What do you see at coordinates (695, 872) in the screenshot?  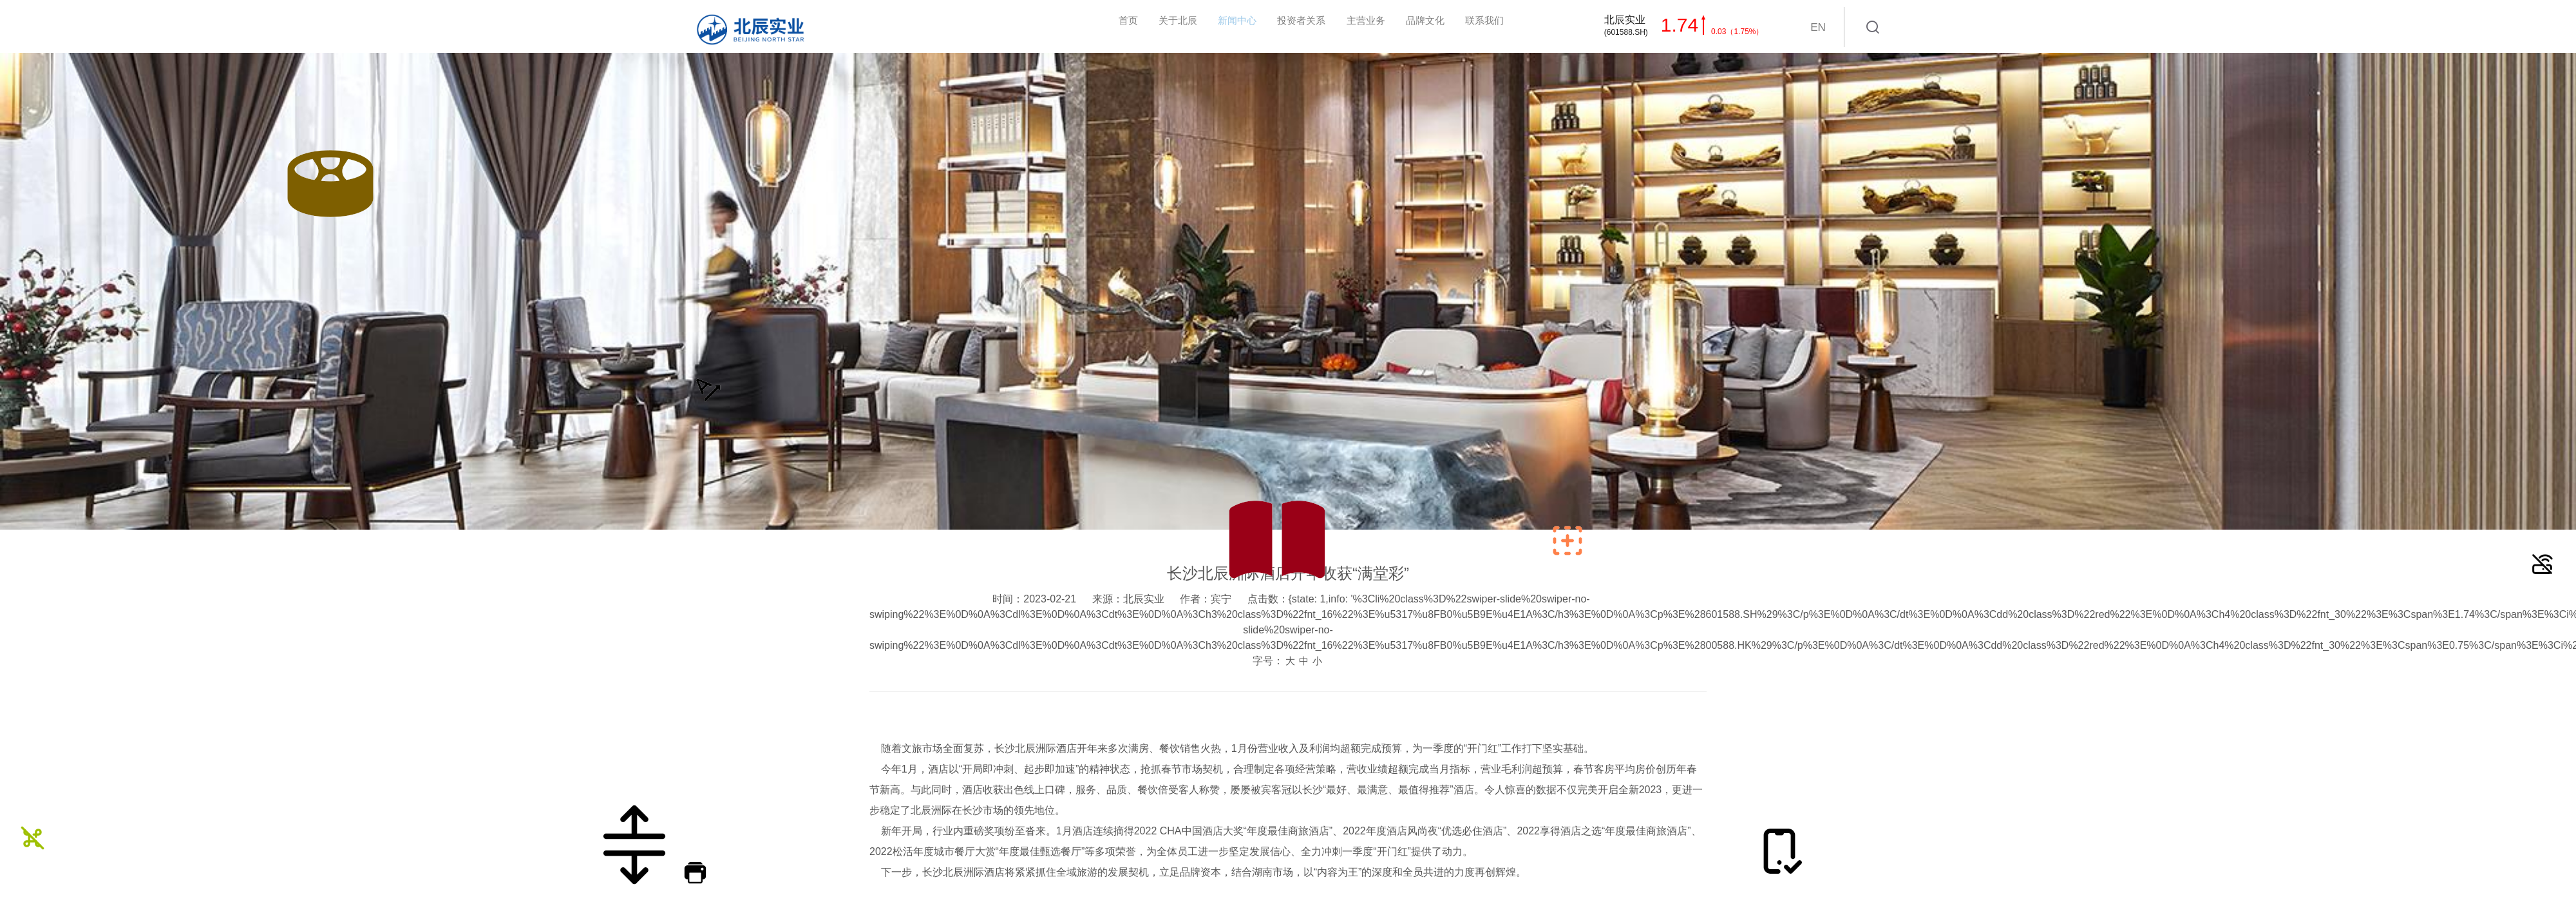 I see `print this document` at bounding box center [695, 872].